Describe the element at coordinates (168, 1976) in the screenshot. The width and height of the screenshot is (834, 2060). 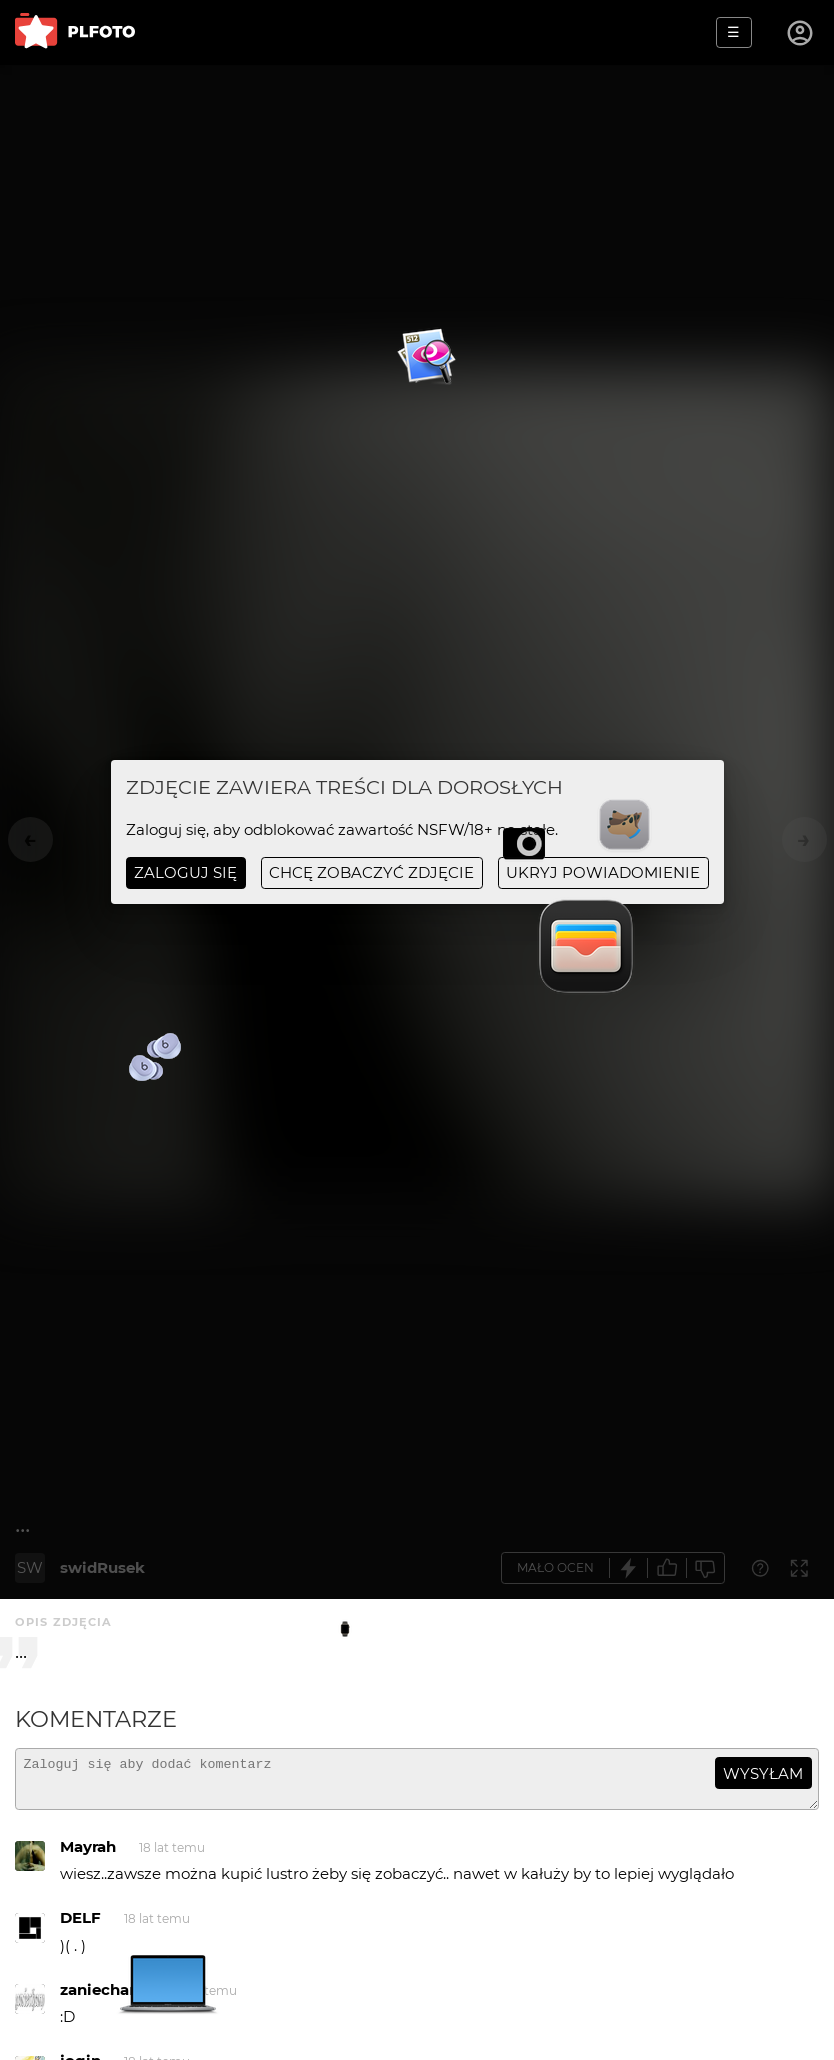
I see `represents a macbook pro device in system settings` at that location.